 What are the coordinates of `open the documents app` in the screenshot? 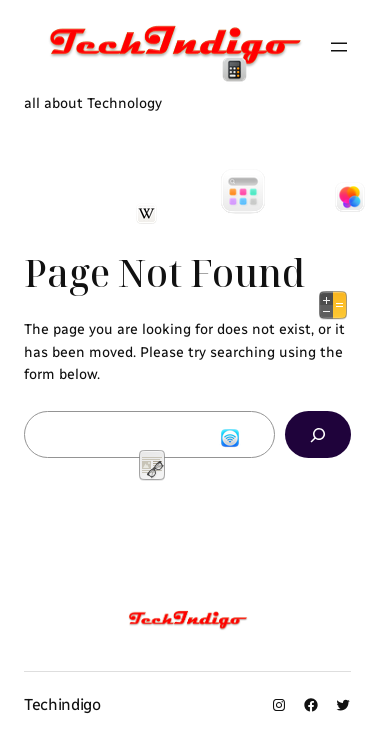 It's located at (152, 465).